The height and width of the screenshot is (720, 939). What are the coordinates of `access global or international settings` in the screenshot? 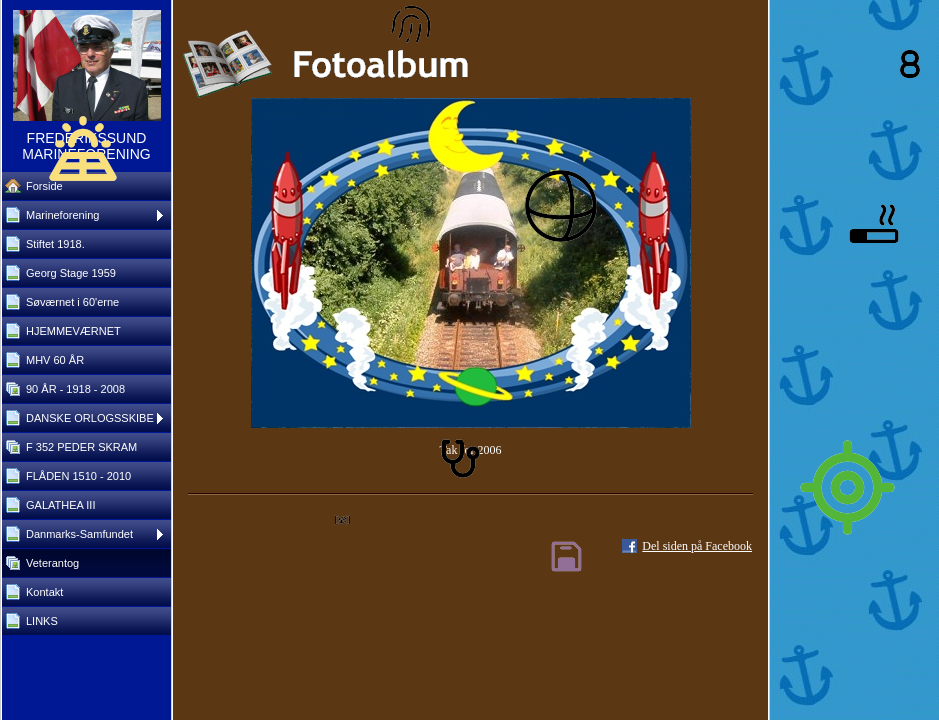 It's located at (561, 206).